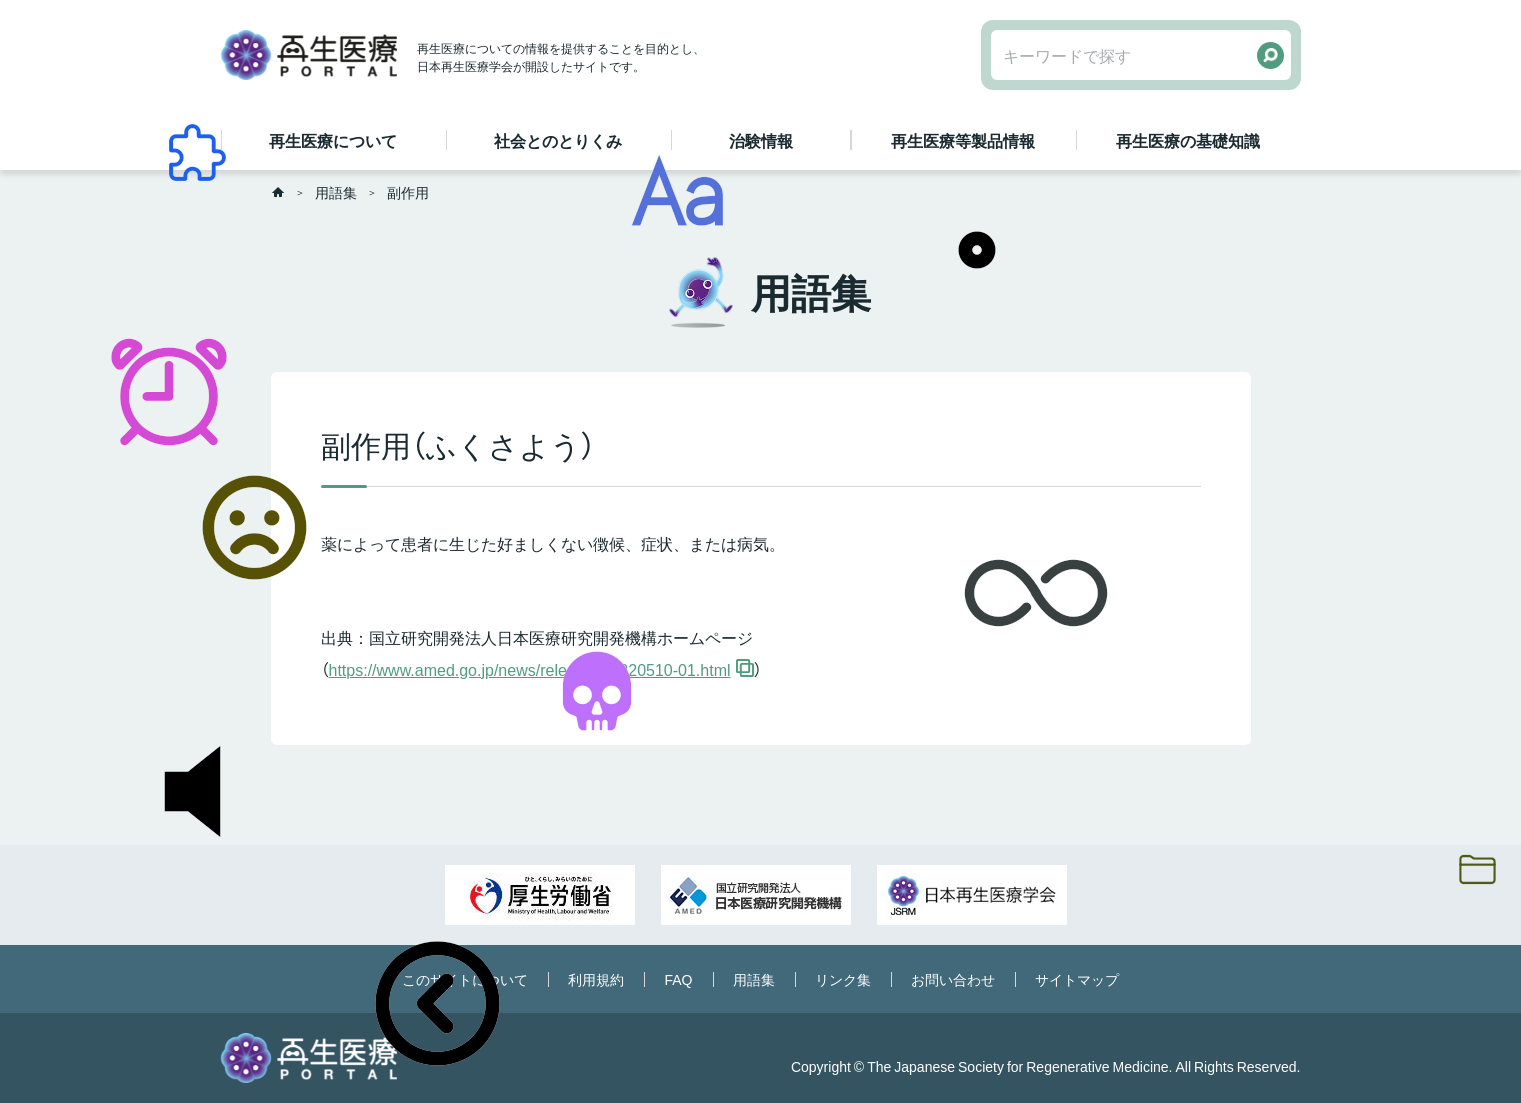 This screenshot has height=1103, width=1521. What do you see at coordinates (677, 192) in the screenshot?
I see `change font or text settings` at bounding box center [677, 192].